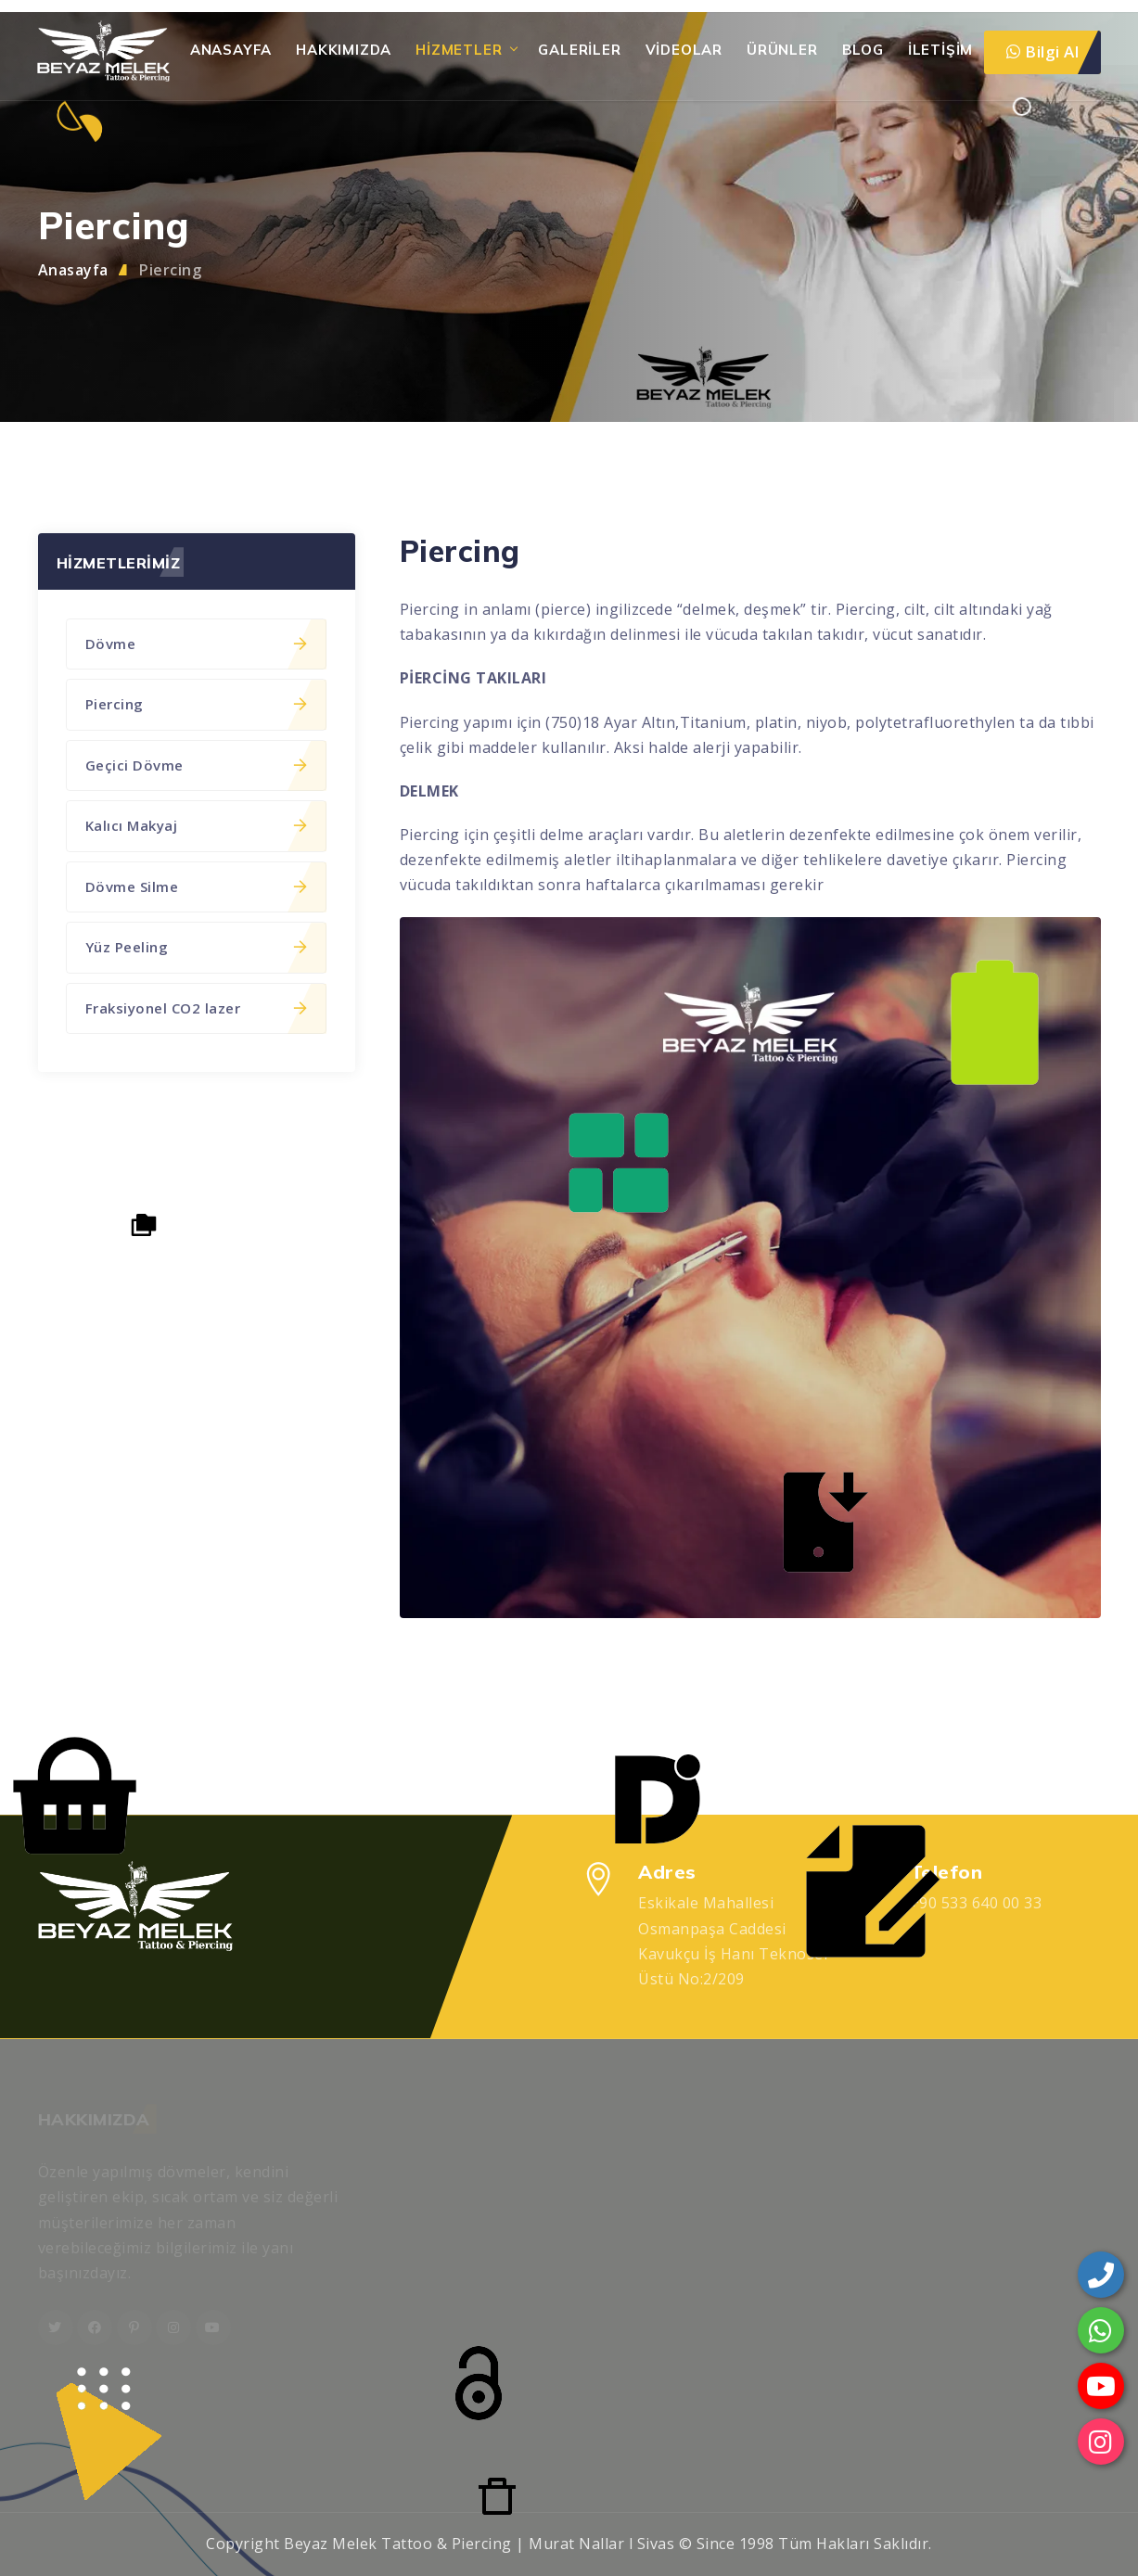 The image size is (1138, 2576). What do you see at coordinates (619, 1163) in the screenshot?
I see `access the dashboard or control panel` at bounding box center [619, 1163].